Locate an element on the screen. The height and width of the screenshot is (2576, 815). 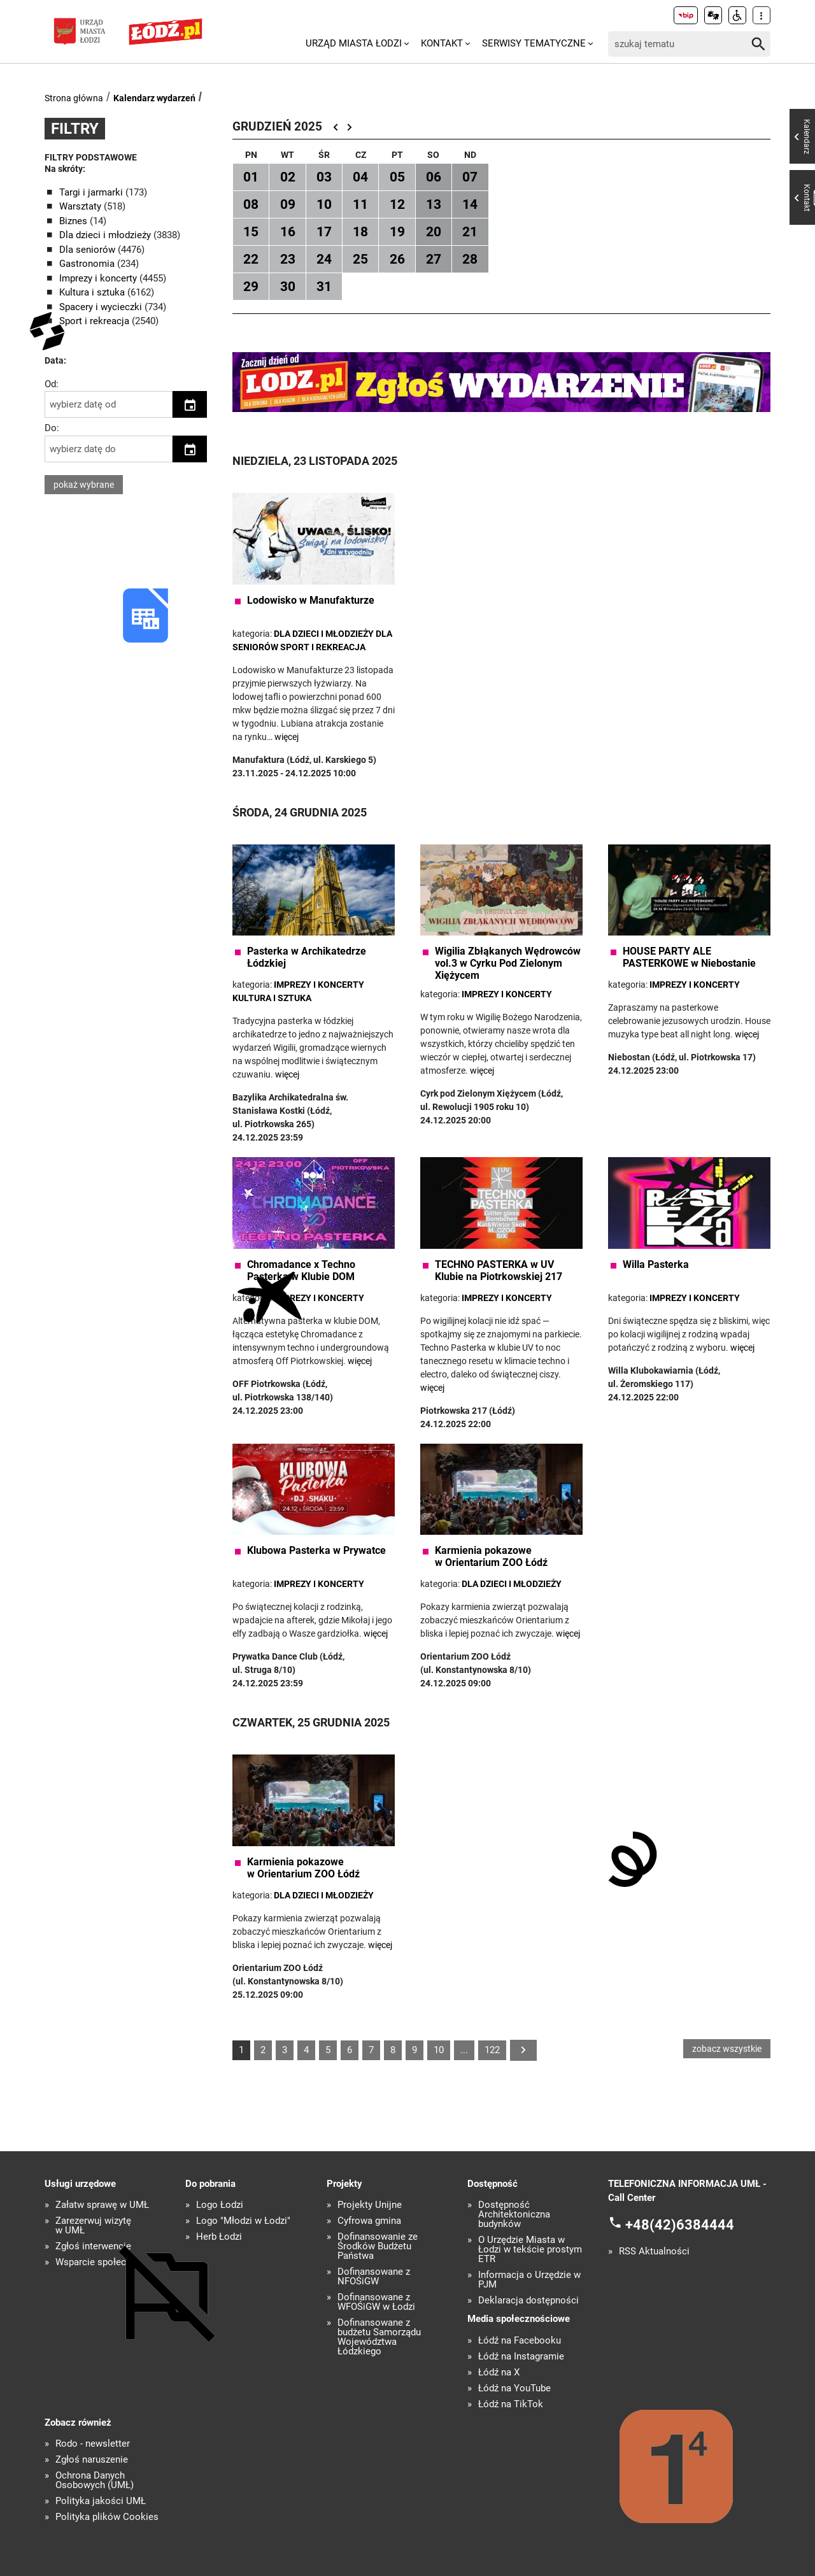
ServBay application logo is located at coordinates (47, 331).